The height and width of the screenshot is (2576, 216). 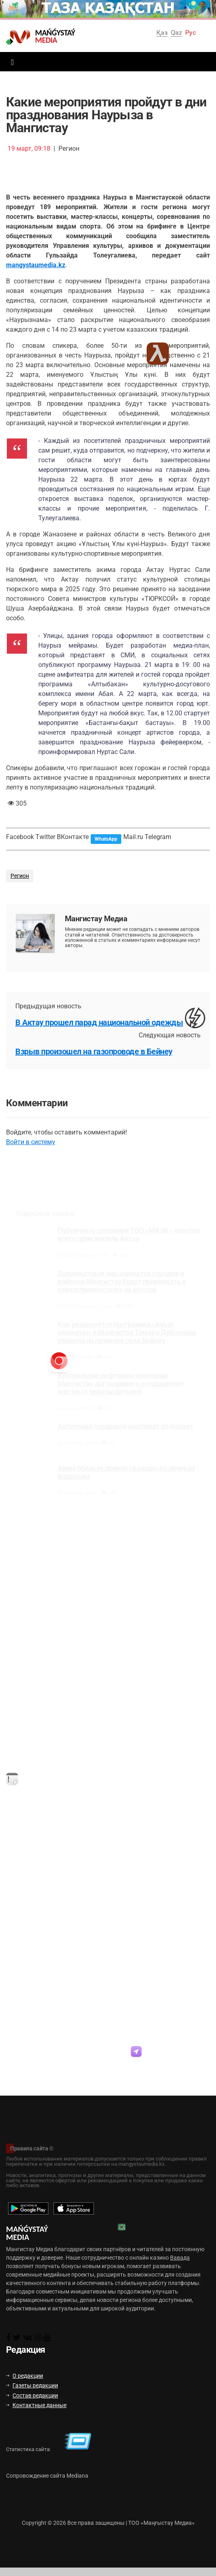 I want to click on access location privacy settings, so click(x=136, y=2052).